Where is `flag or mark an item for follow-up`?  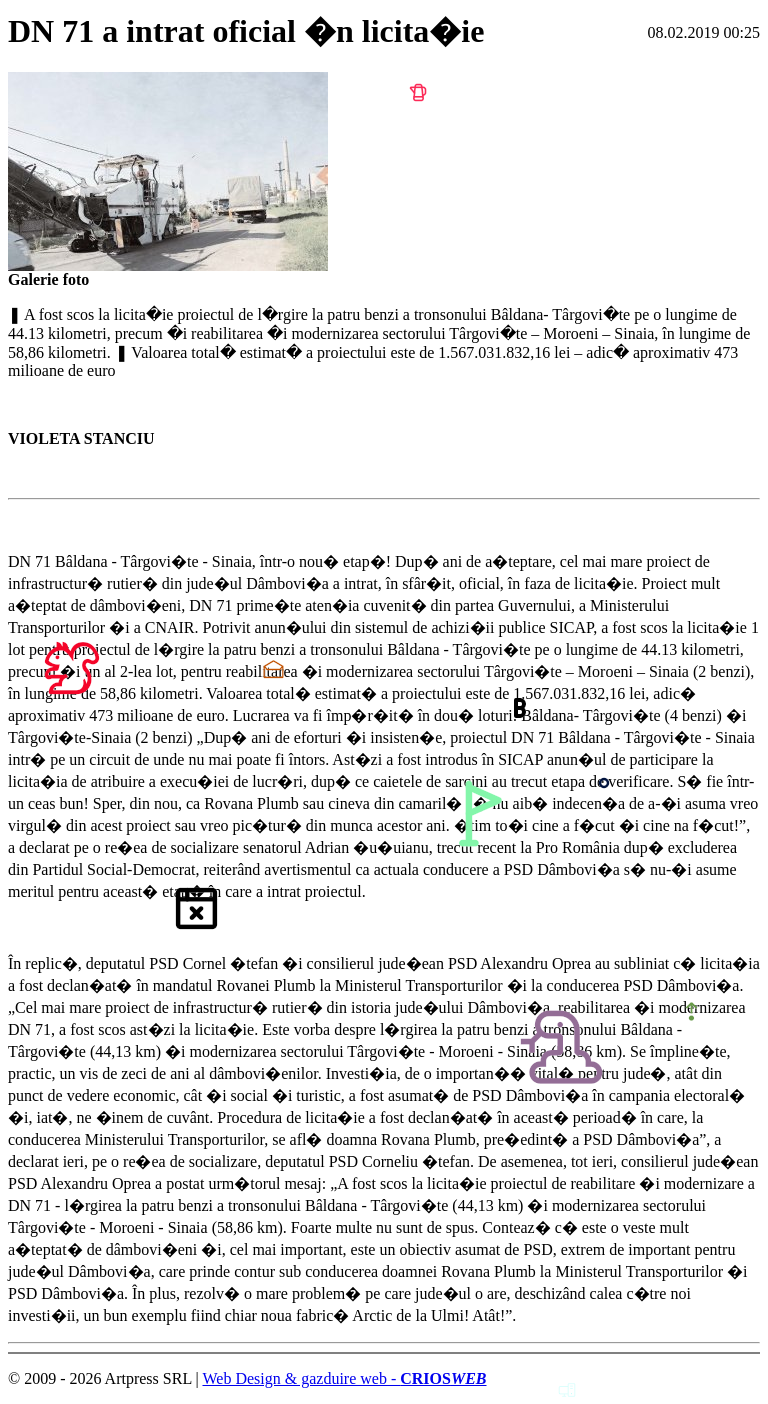
flag or mark an item for follow-up is located at coordinates (475, 813).